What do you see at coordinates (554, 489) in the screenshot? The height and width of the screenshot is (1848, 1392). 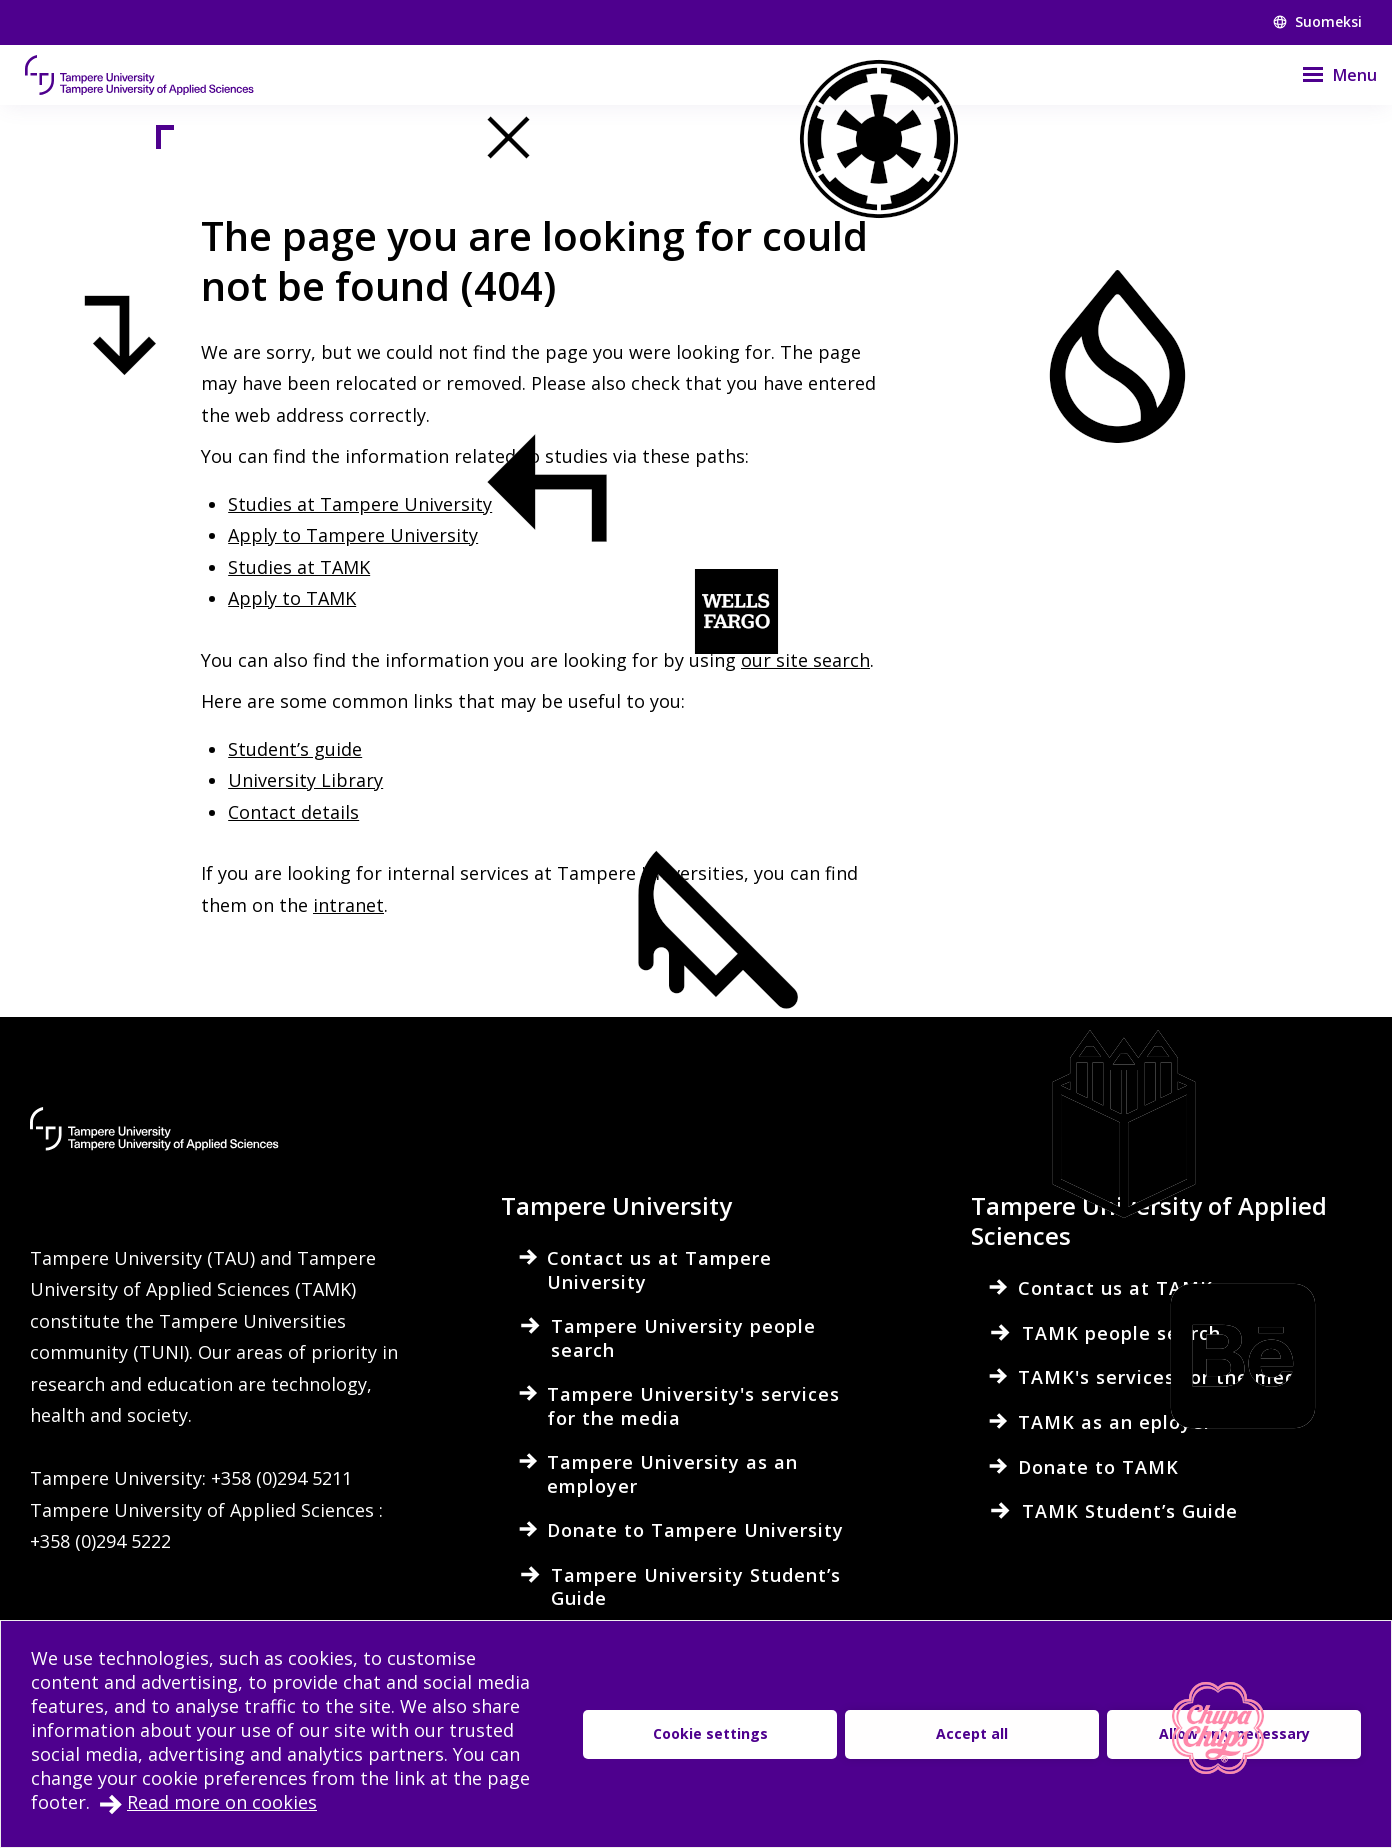 I see `reply to a message` at bounding box center [554, 489].